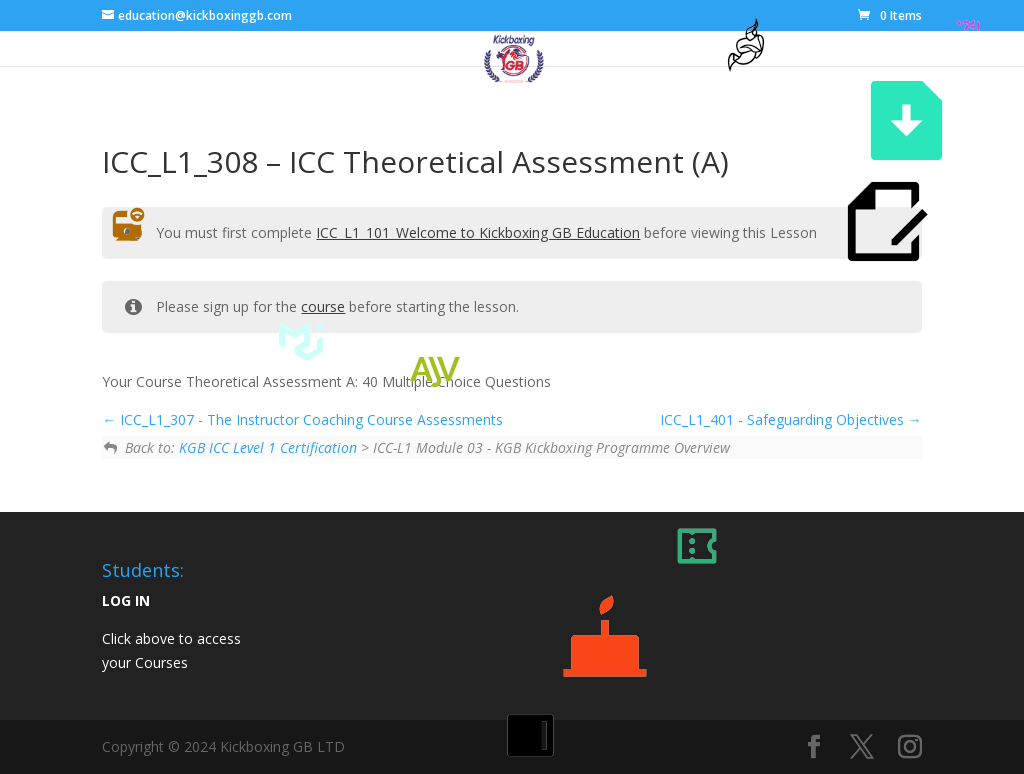 This screenshot has width=1024, height=774. Describe the element at coordinates (605, 639) in the screenshot. I see `view birthday or celebration reminders` at that location.